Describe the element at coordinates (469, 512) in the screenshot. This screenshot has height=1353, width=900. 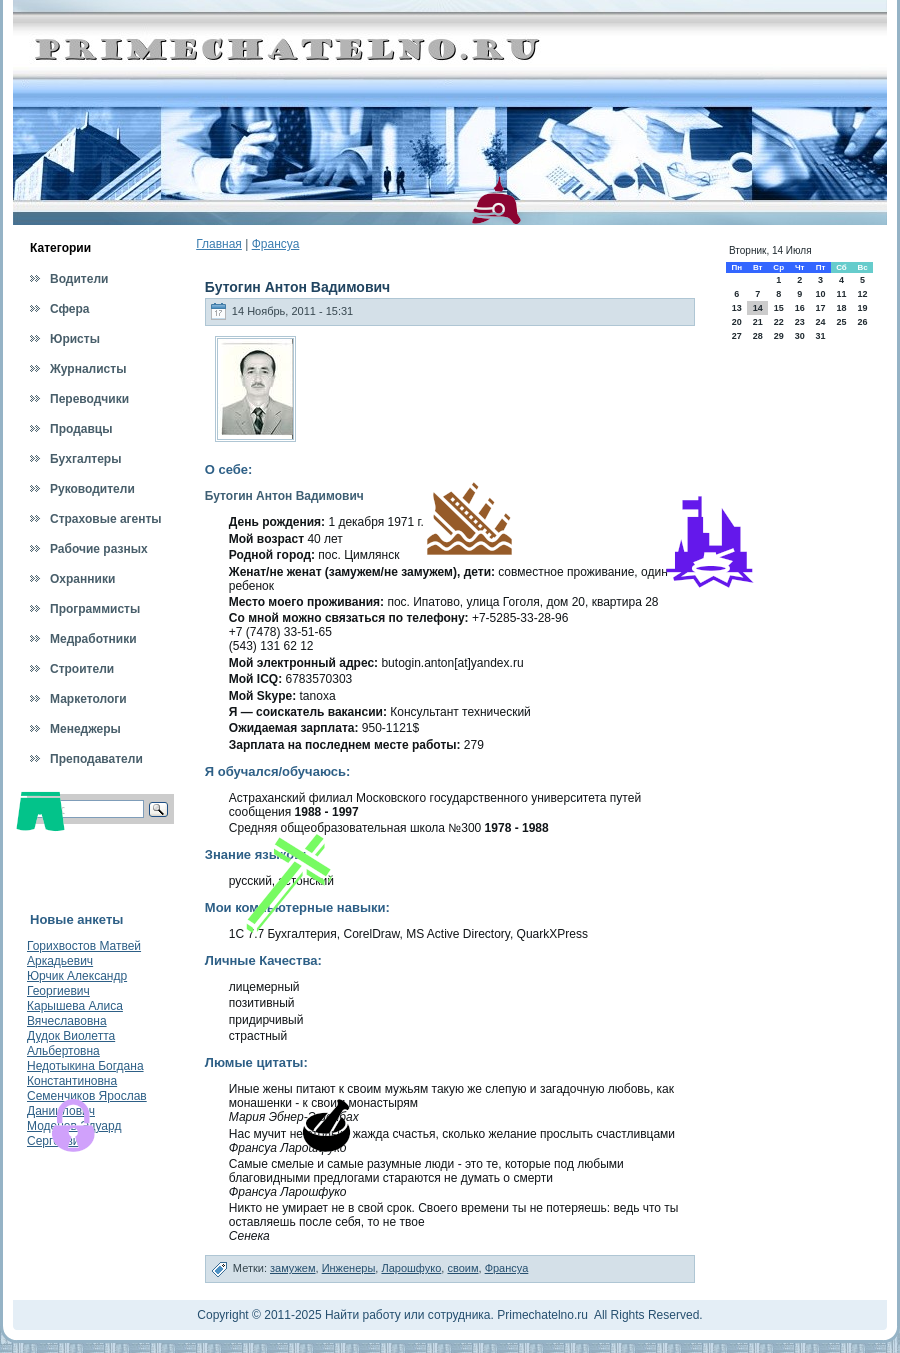
I see `indicates game over or failure state` at that location.